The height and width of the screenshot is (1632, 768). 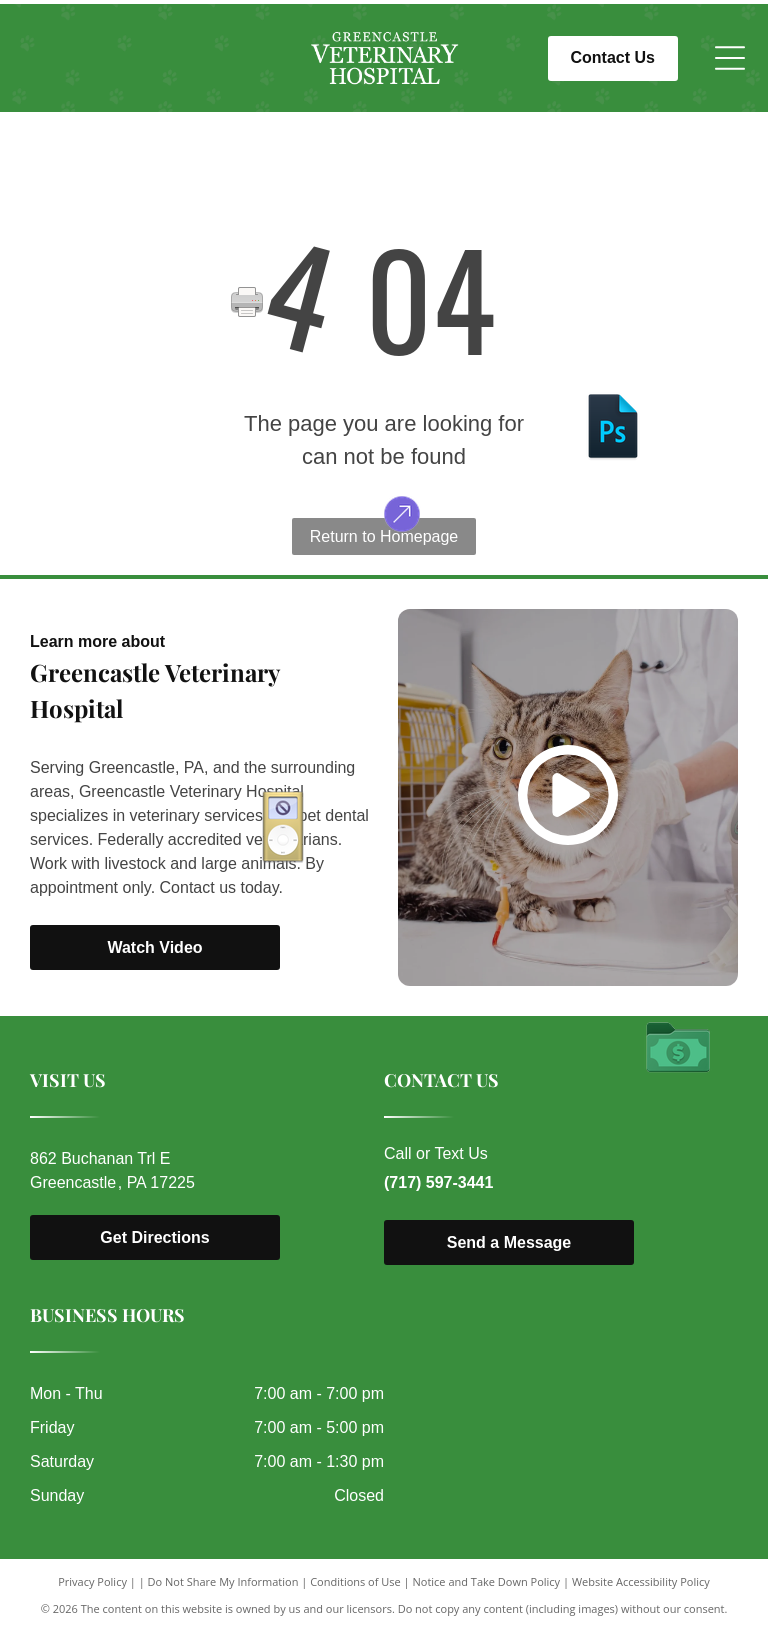 I want to click on open folder containing financial documents, so click(x=678, y=1049).